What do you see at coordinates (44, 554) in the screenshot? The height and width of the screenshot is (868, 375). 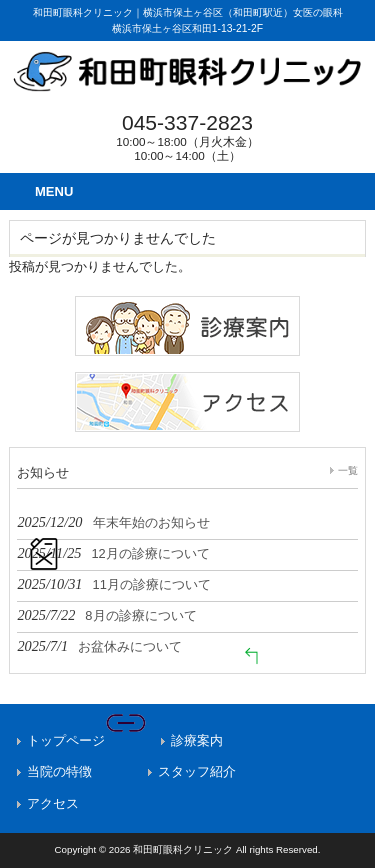 I see `fuel or gas station indicator` at bounding box center [44, 554].